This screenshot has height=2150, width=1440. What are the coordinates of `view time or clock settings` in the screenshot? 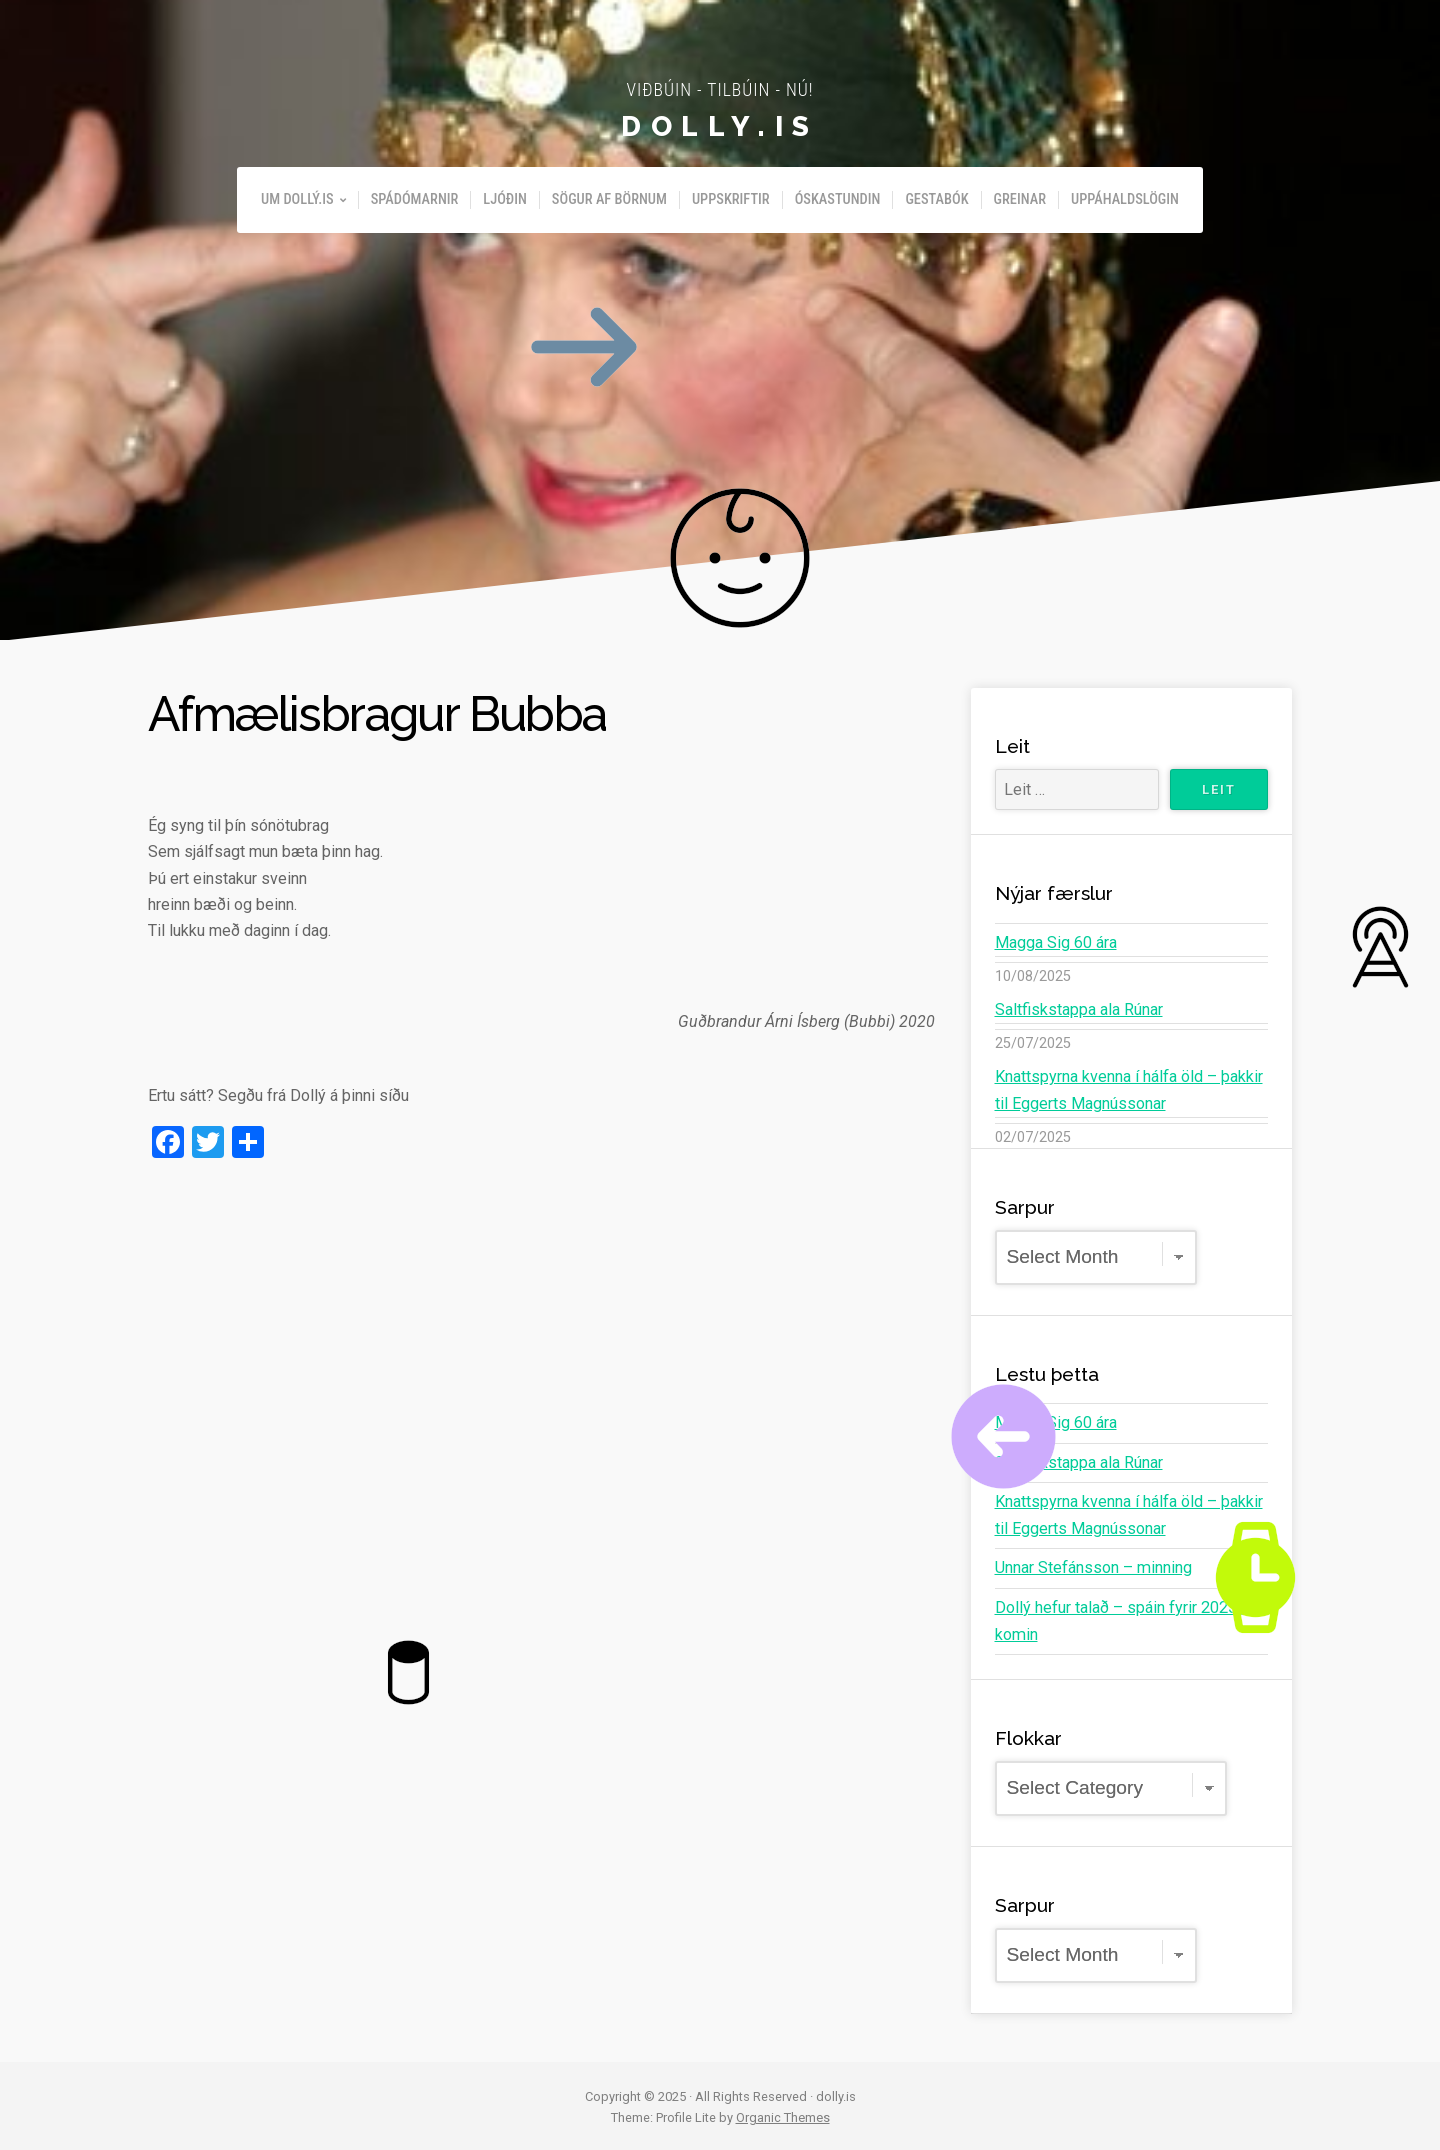 It's located at (1255, 1577).